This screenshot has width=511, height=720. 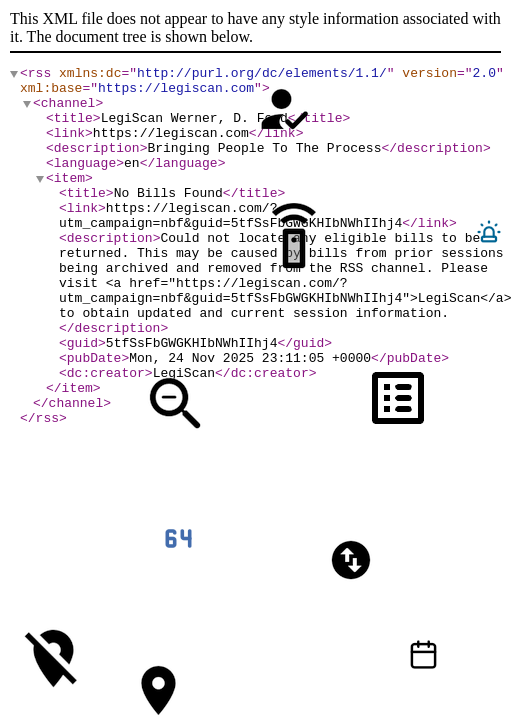 I want to click on indicates urgent or high-priority notification, so click(x=489, y=232).